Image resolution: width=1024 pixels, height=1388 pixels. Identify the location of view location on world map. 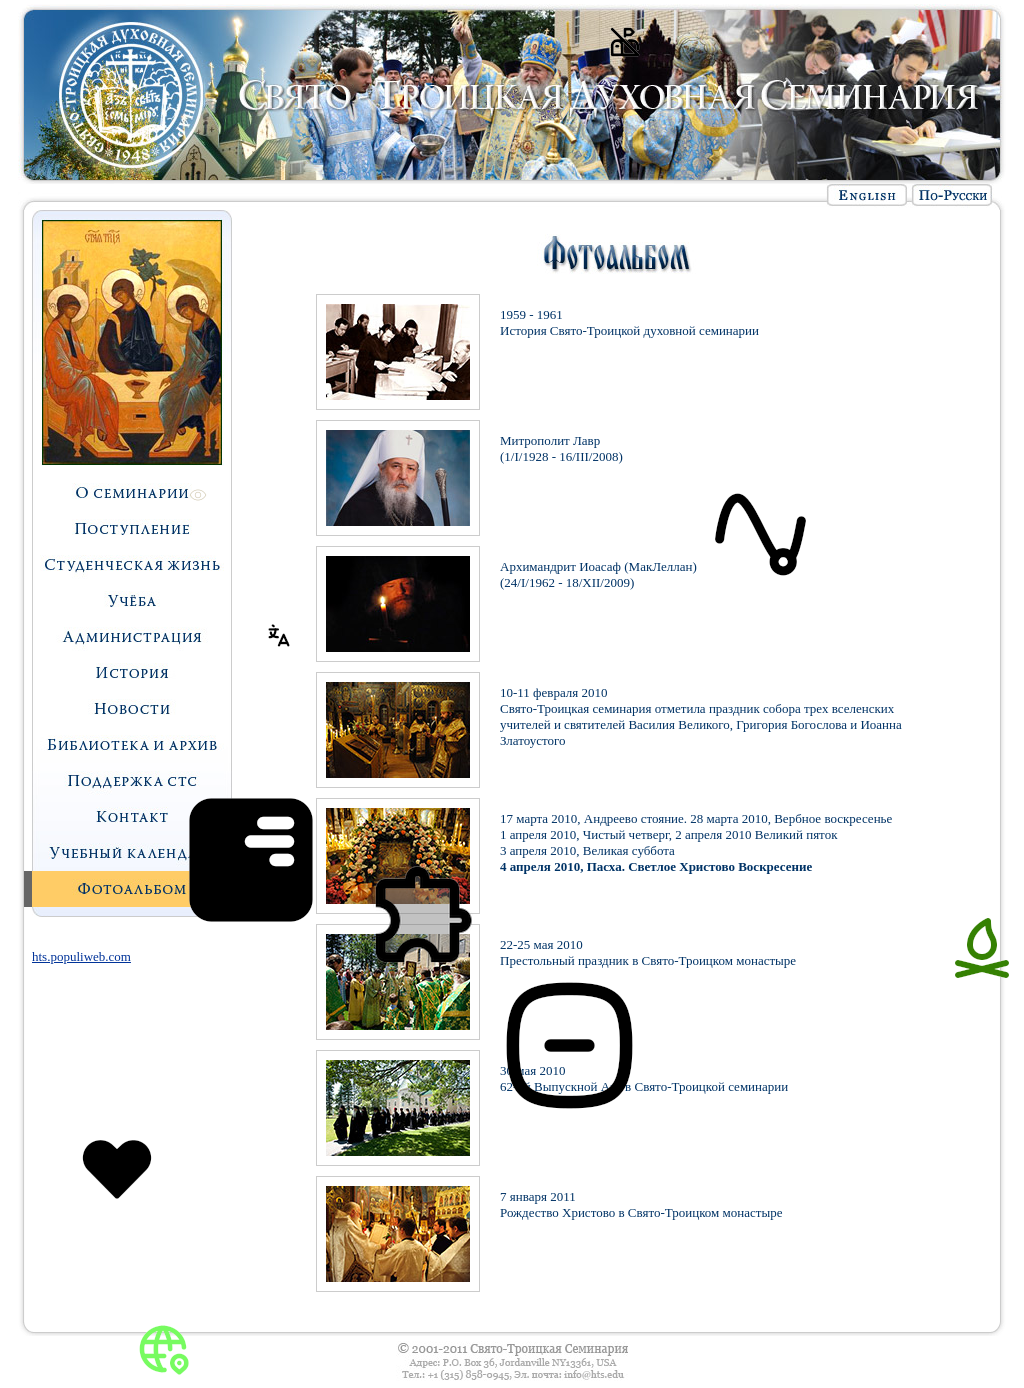
(163, 1349).